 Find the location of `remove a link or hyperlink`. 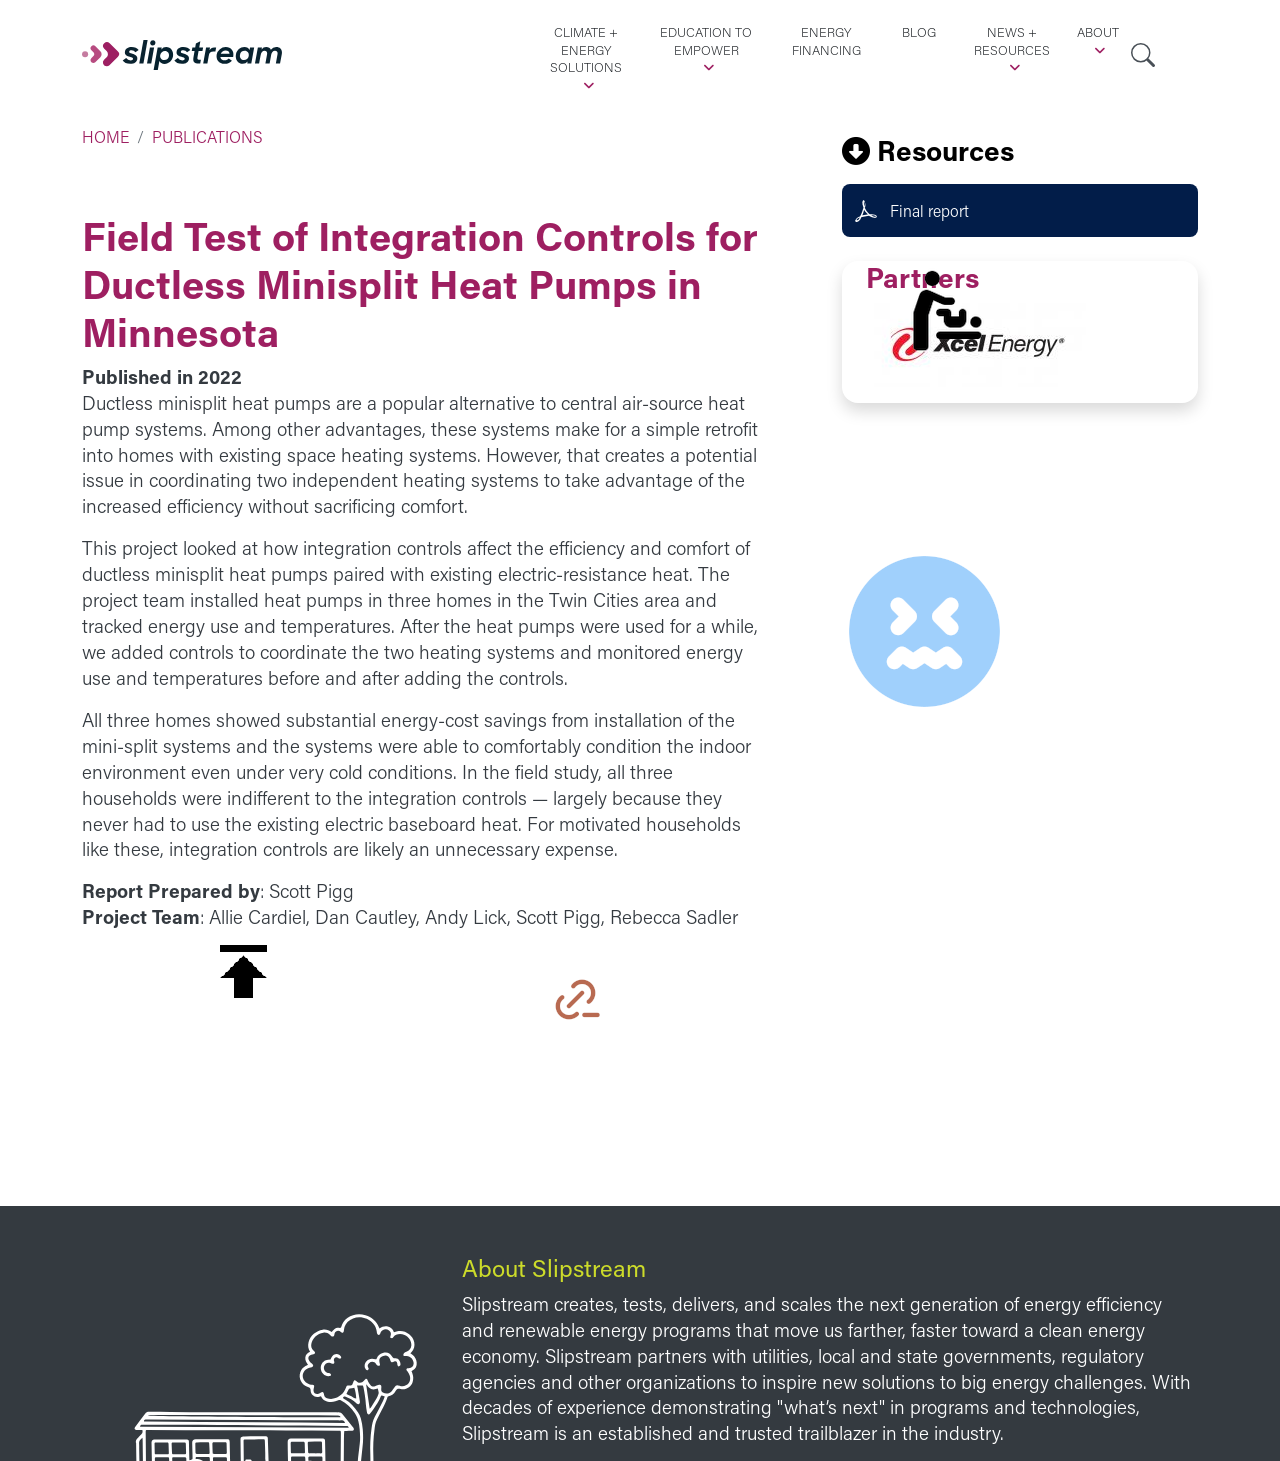

remove a link or hyperlink is located at coordinates (575, 999).